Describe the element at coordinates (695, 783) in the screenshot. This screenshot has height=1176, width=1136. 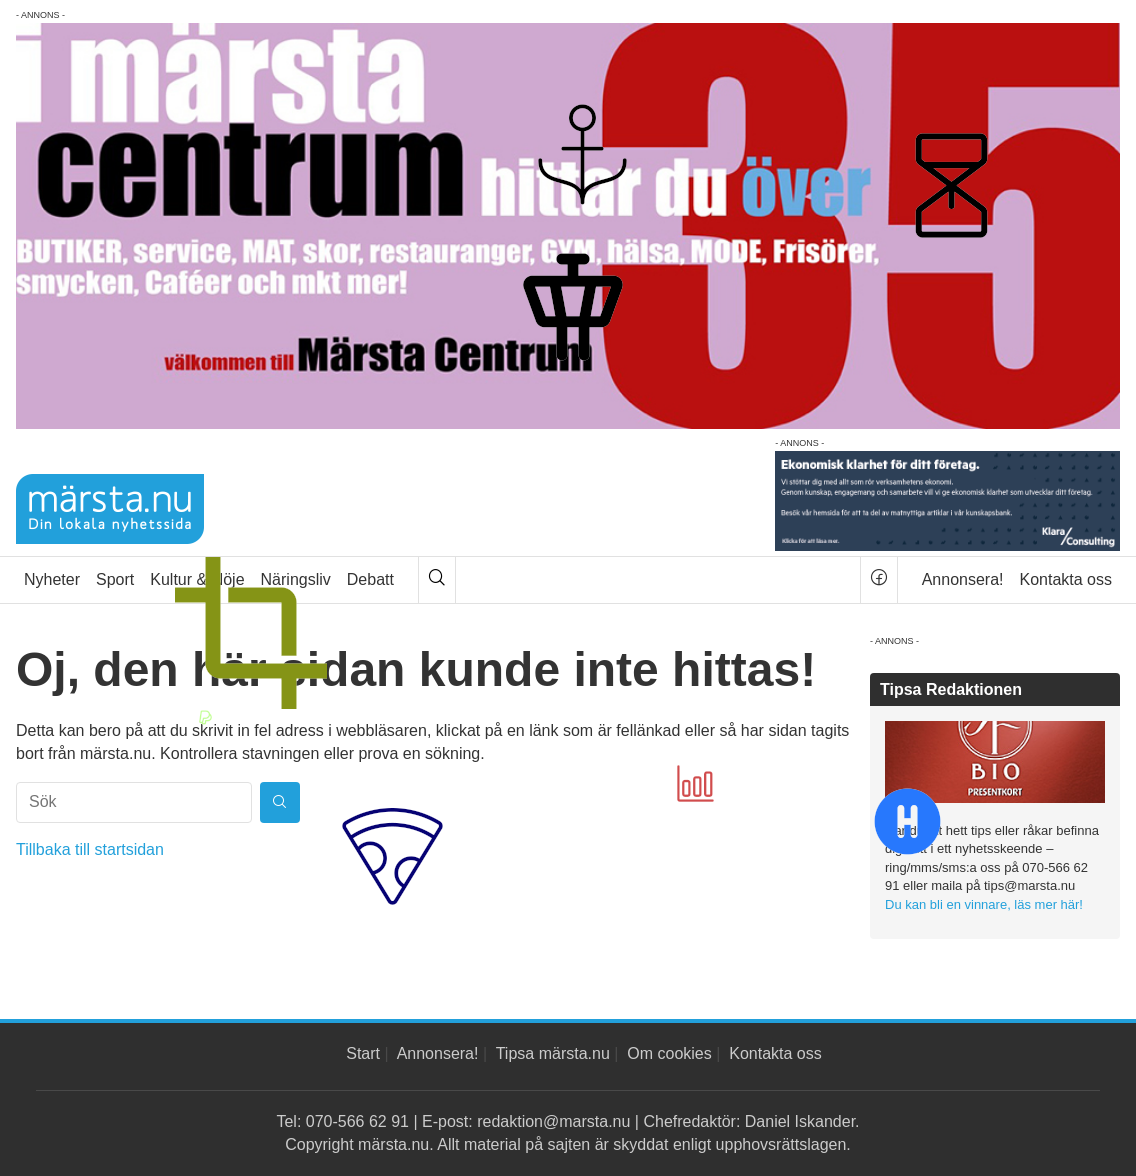
I see `view analytics or statistics` at that location.